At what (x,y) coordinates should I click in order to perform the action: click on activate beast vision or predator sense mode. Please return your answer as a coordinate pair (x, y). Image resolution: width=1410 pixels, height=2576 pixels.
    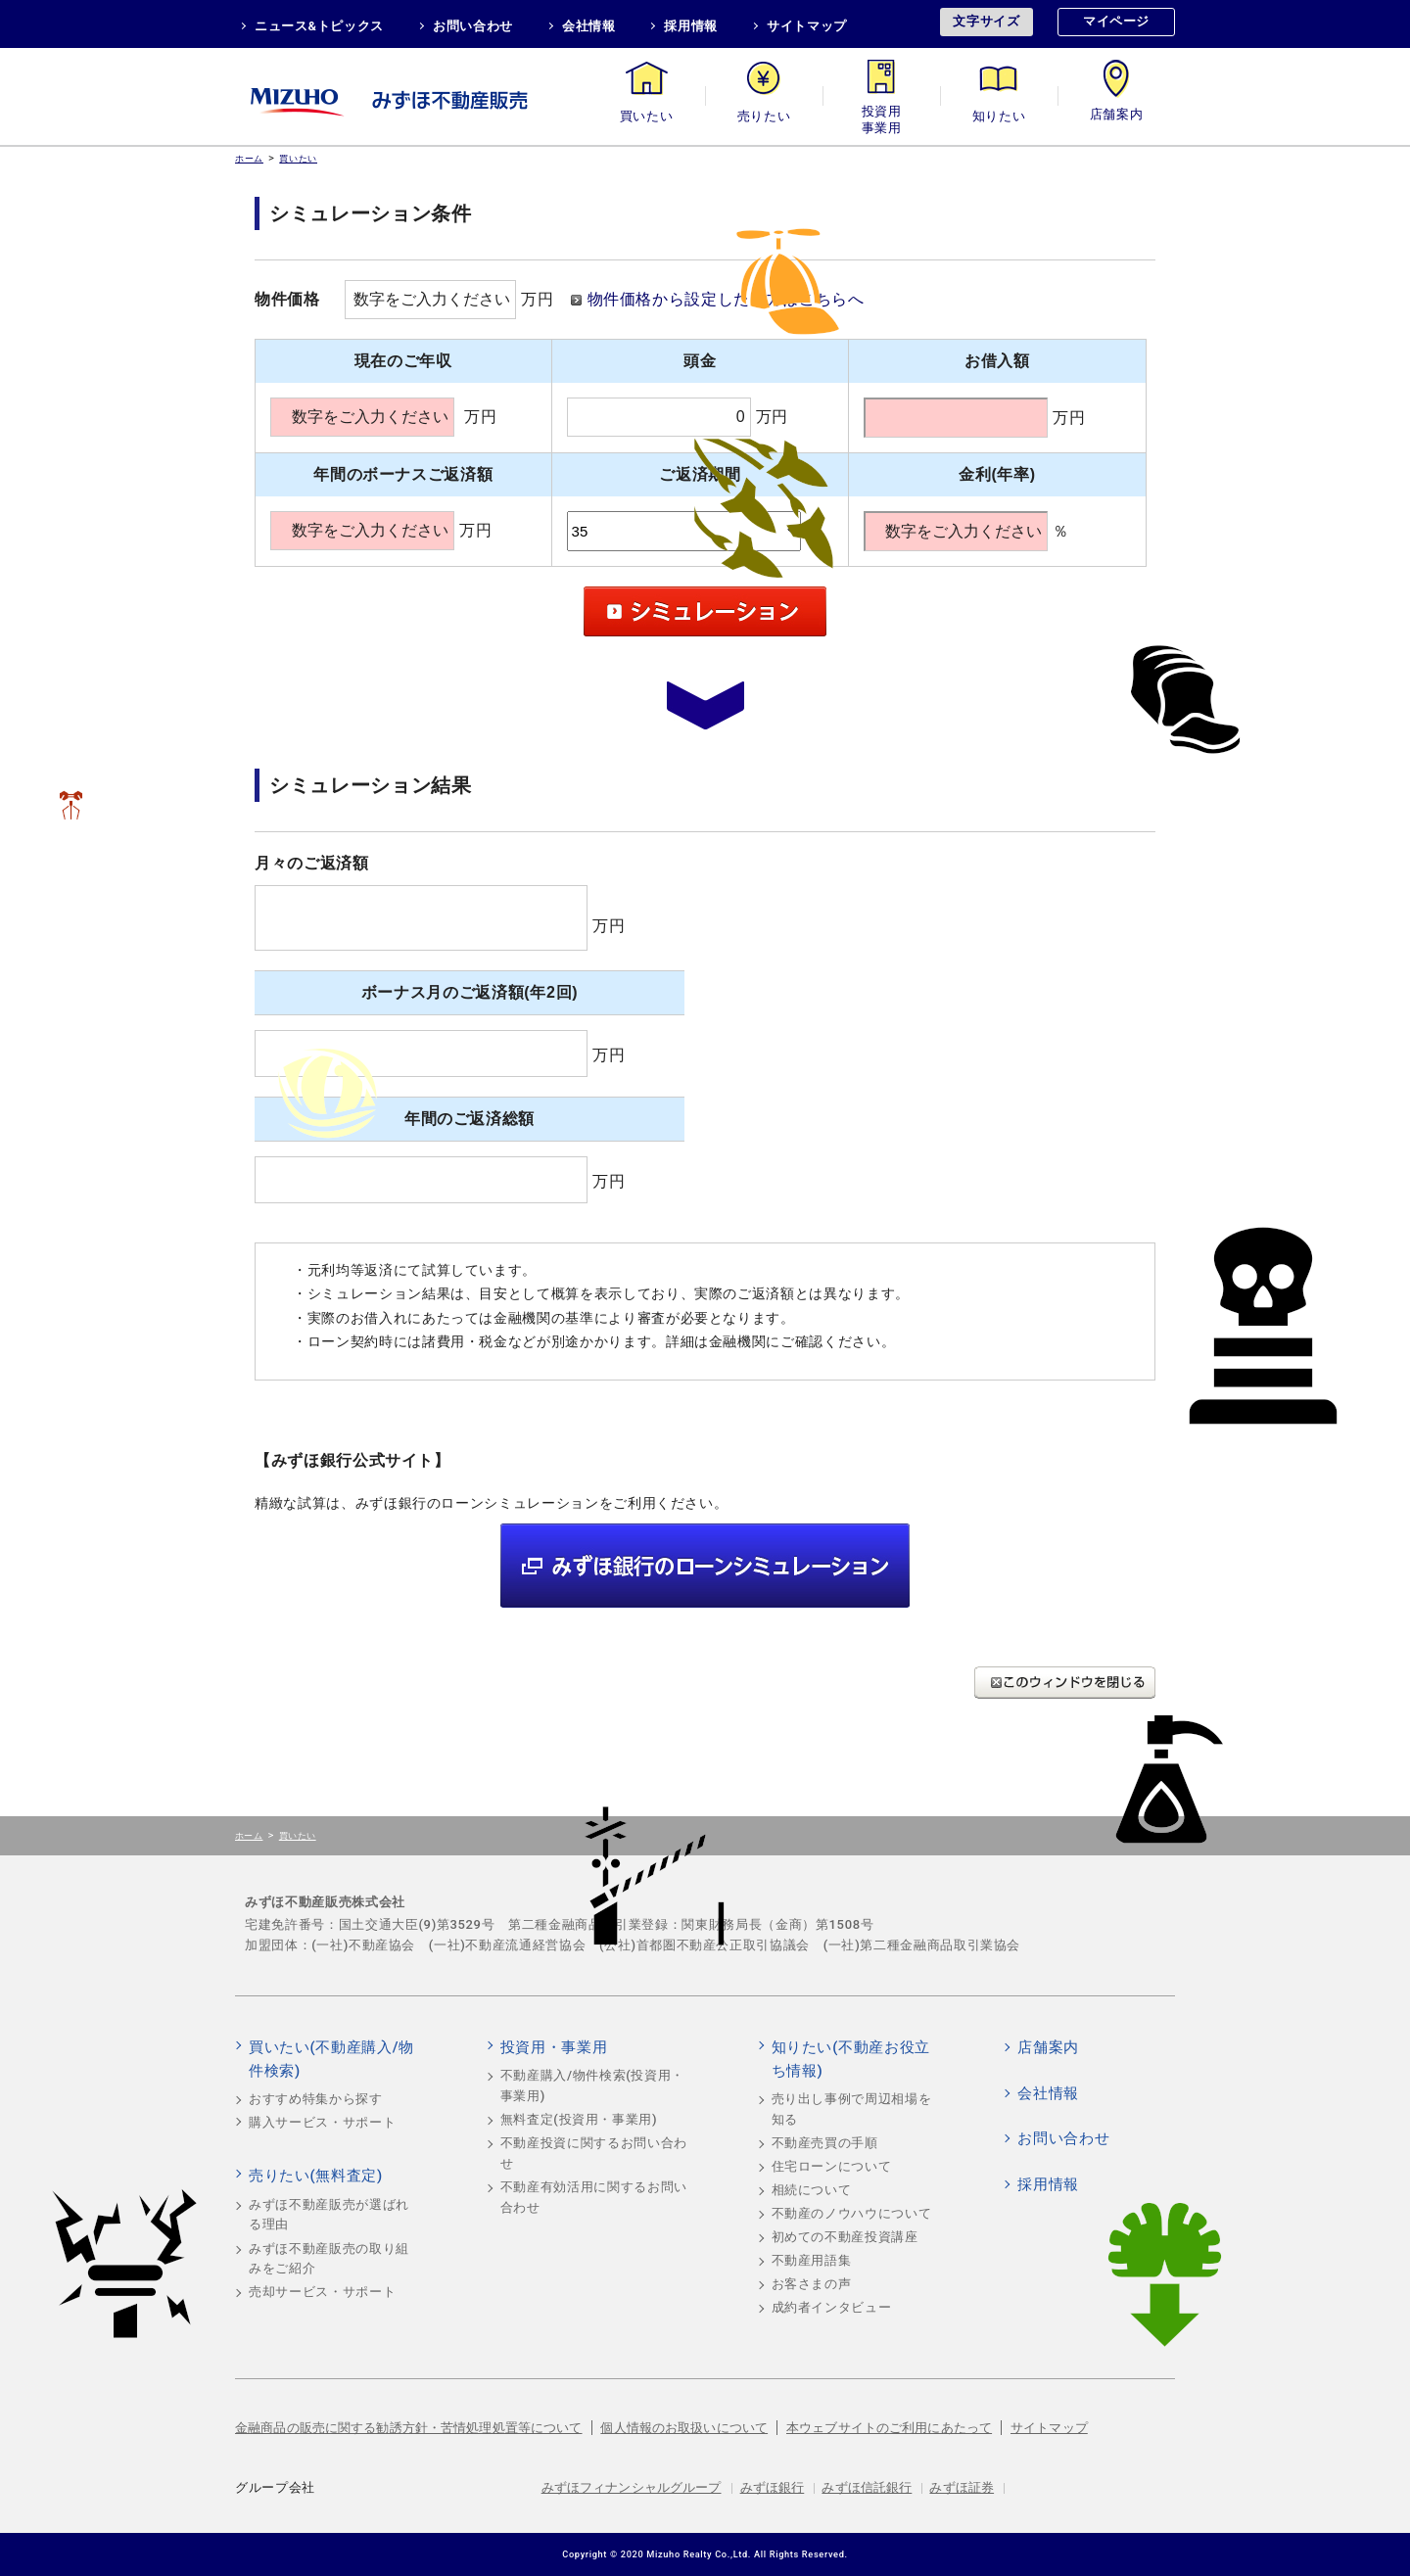
    Looking at the image, I should click on (327, 1092).